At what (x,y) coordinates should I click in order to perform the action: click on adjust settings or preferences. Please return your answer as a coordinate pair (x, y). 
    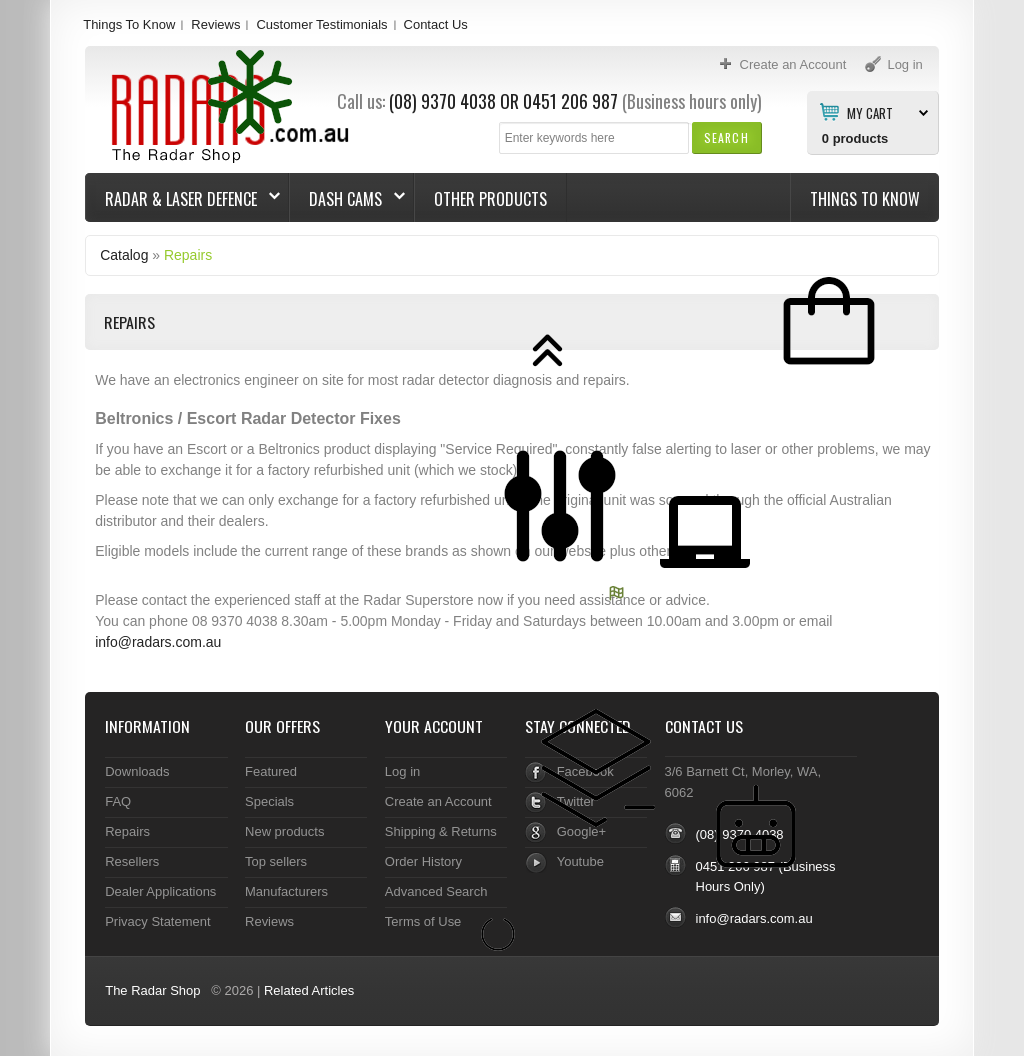
    Looking at the image, I should click on (560, 506).